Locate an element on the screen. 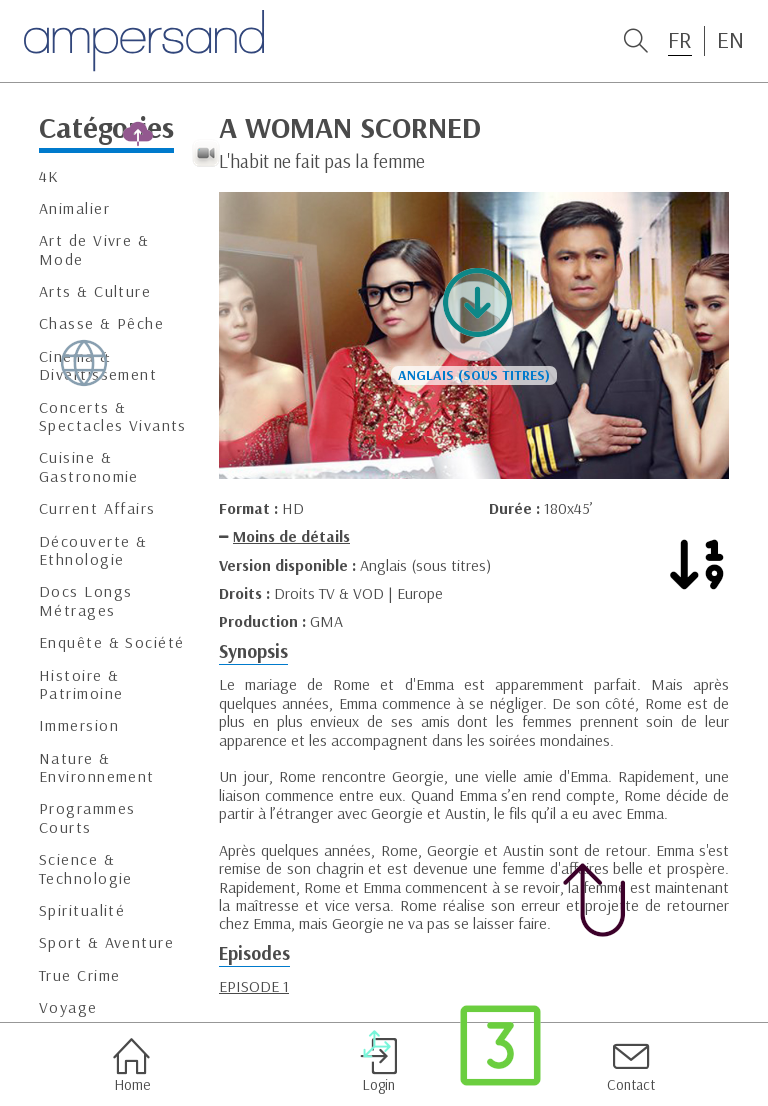 Image resolution: width=768 pixels, height=1106 pixels. upload a file to the cloud is located at coordinates (138, 134).